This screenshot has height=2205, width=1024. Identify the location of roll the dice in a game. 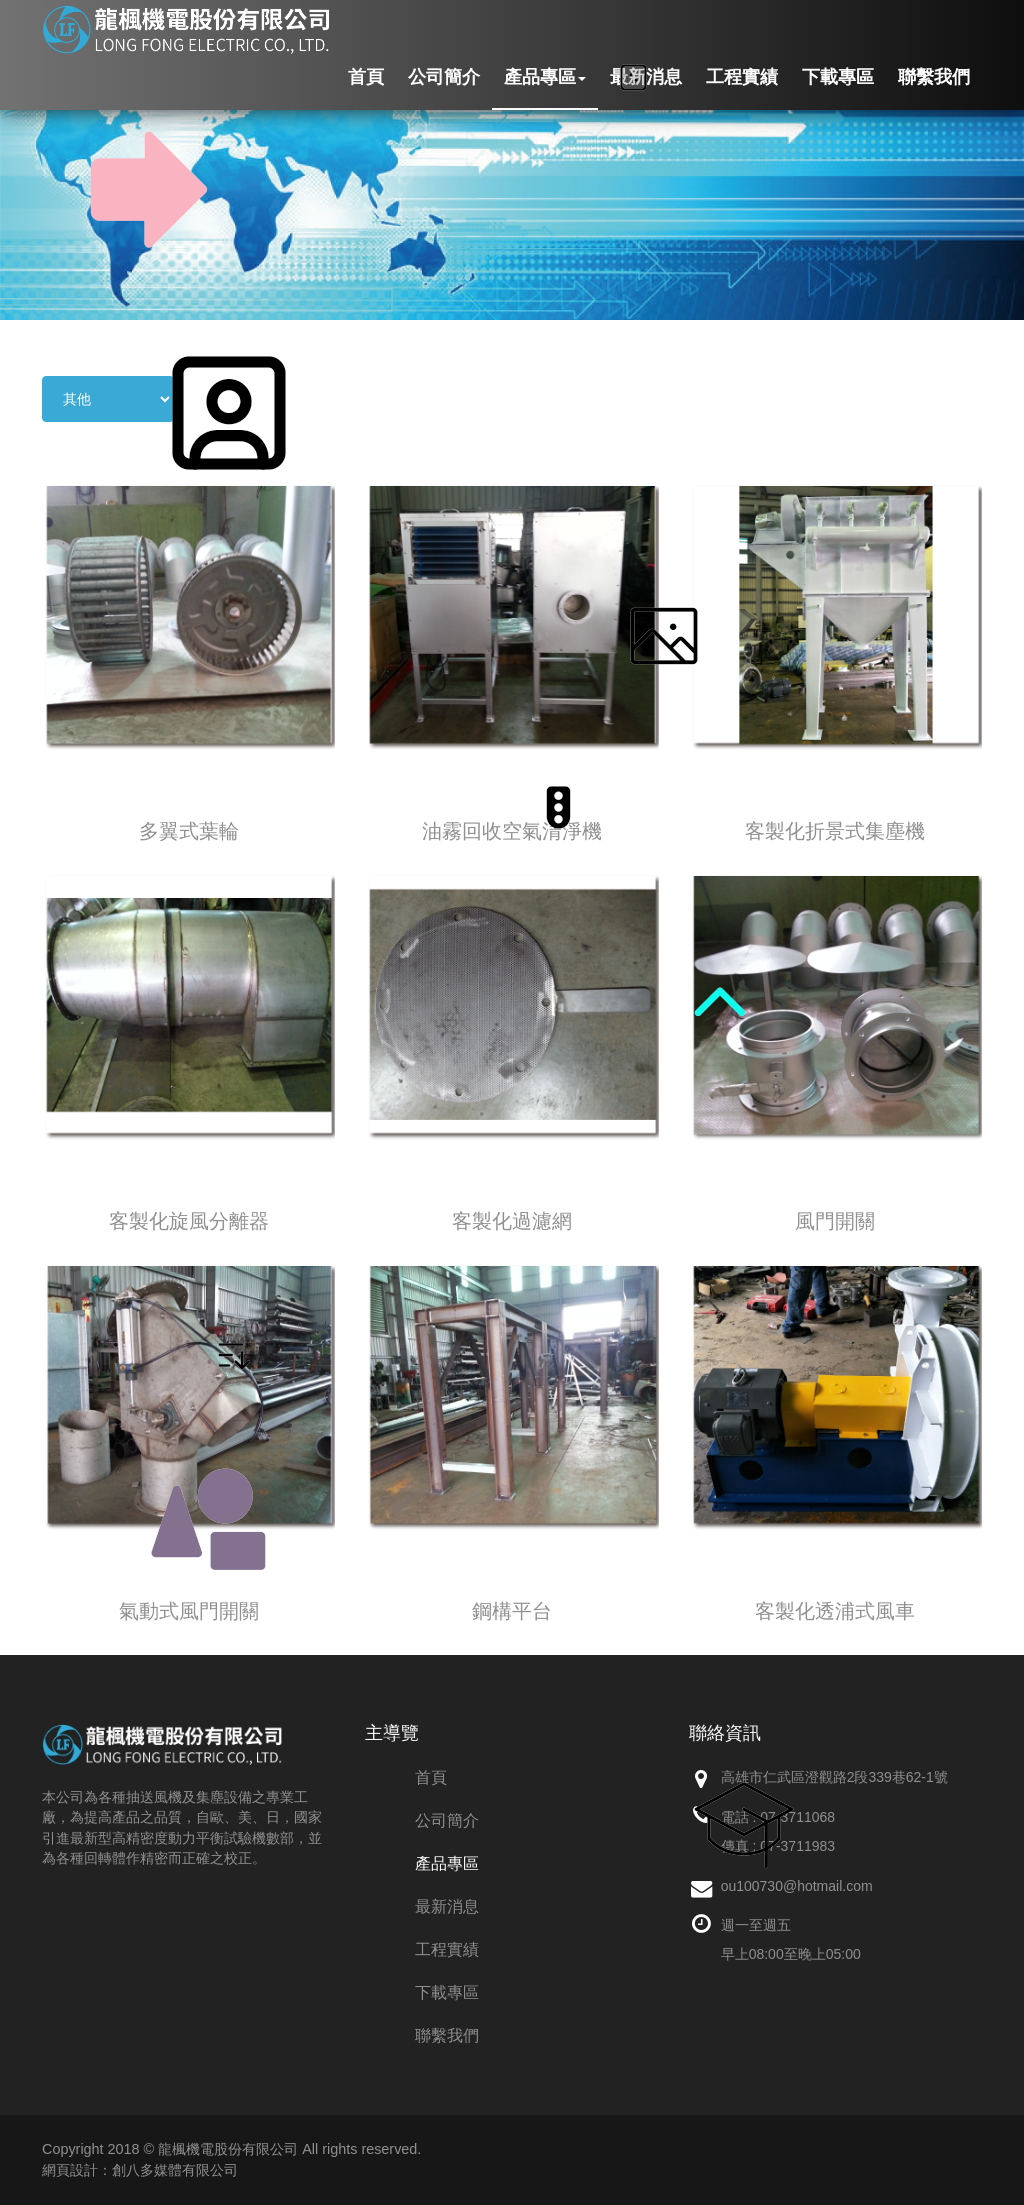
(633, 77).